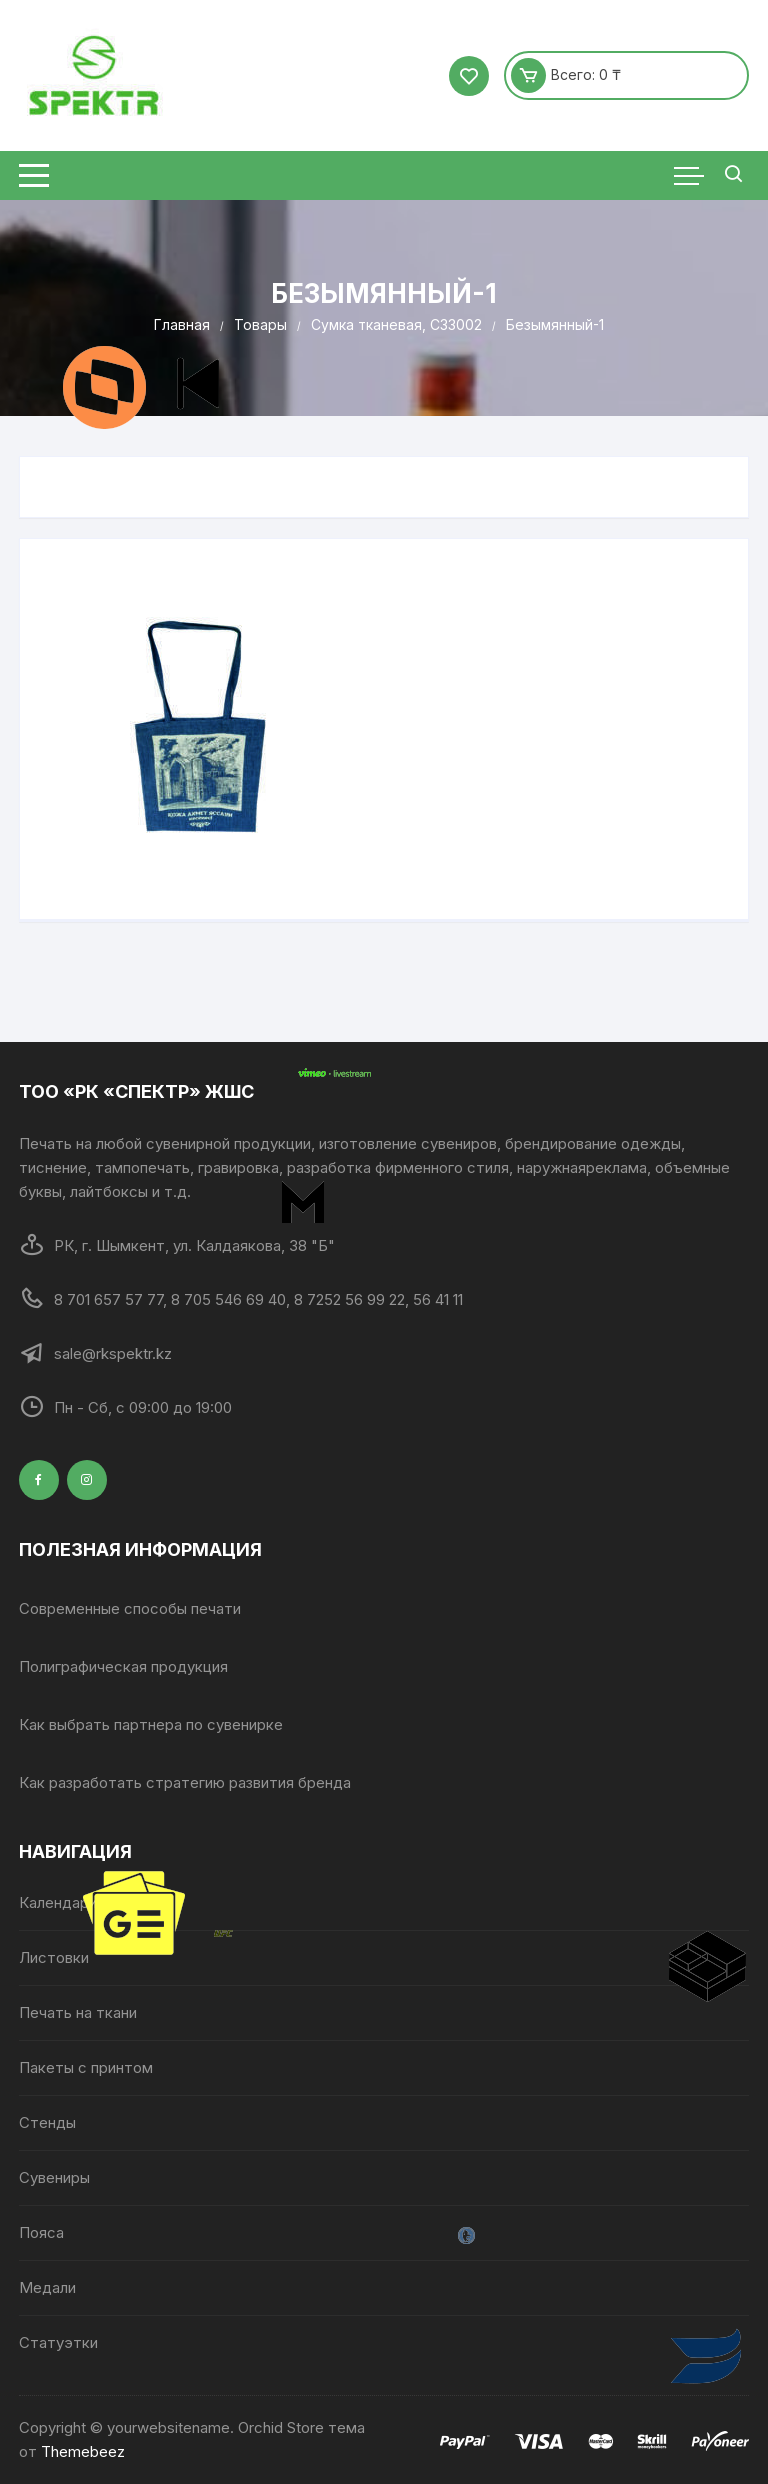  Describe the element at coordinates (223, 1933) in the screenshot. I see `UFC brand logo` at that location.